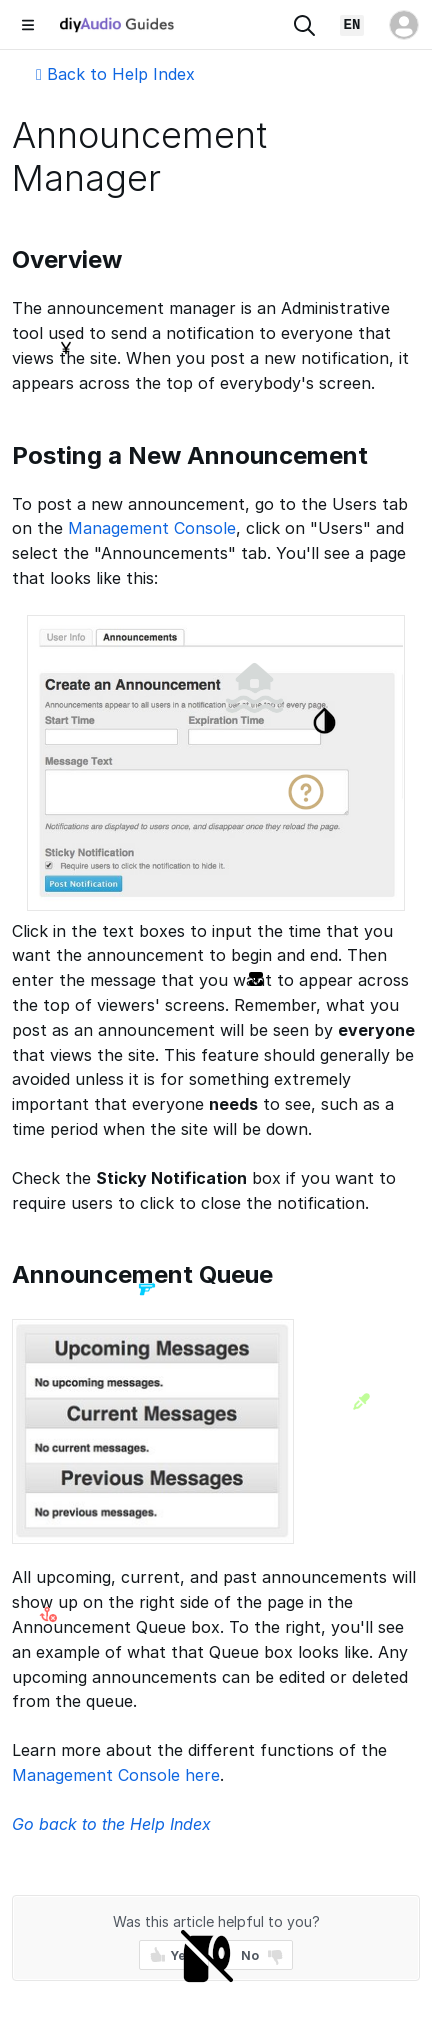 This screenshot has height=2035, width=432. I want to click on remove a saved anchor point or location, so click(48, 1614).